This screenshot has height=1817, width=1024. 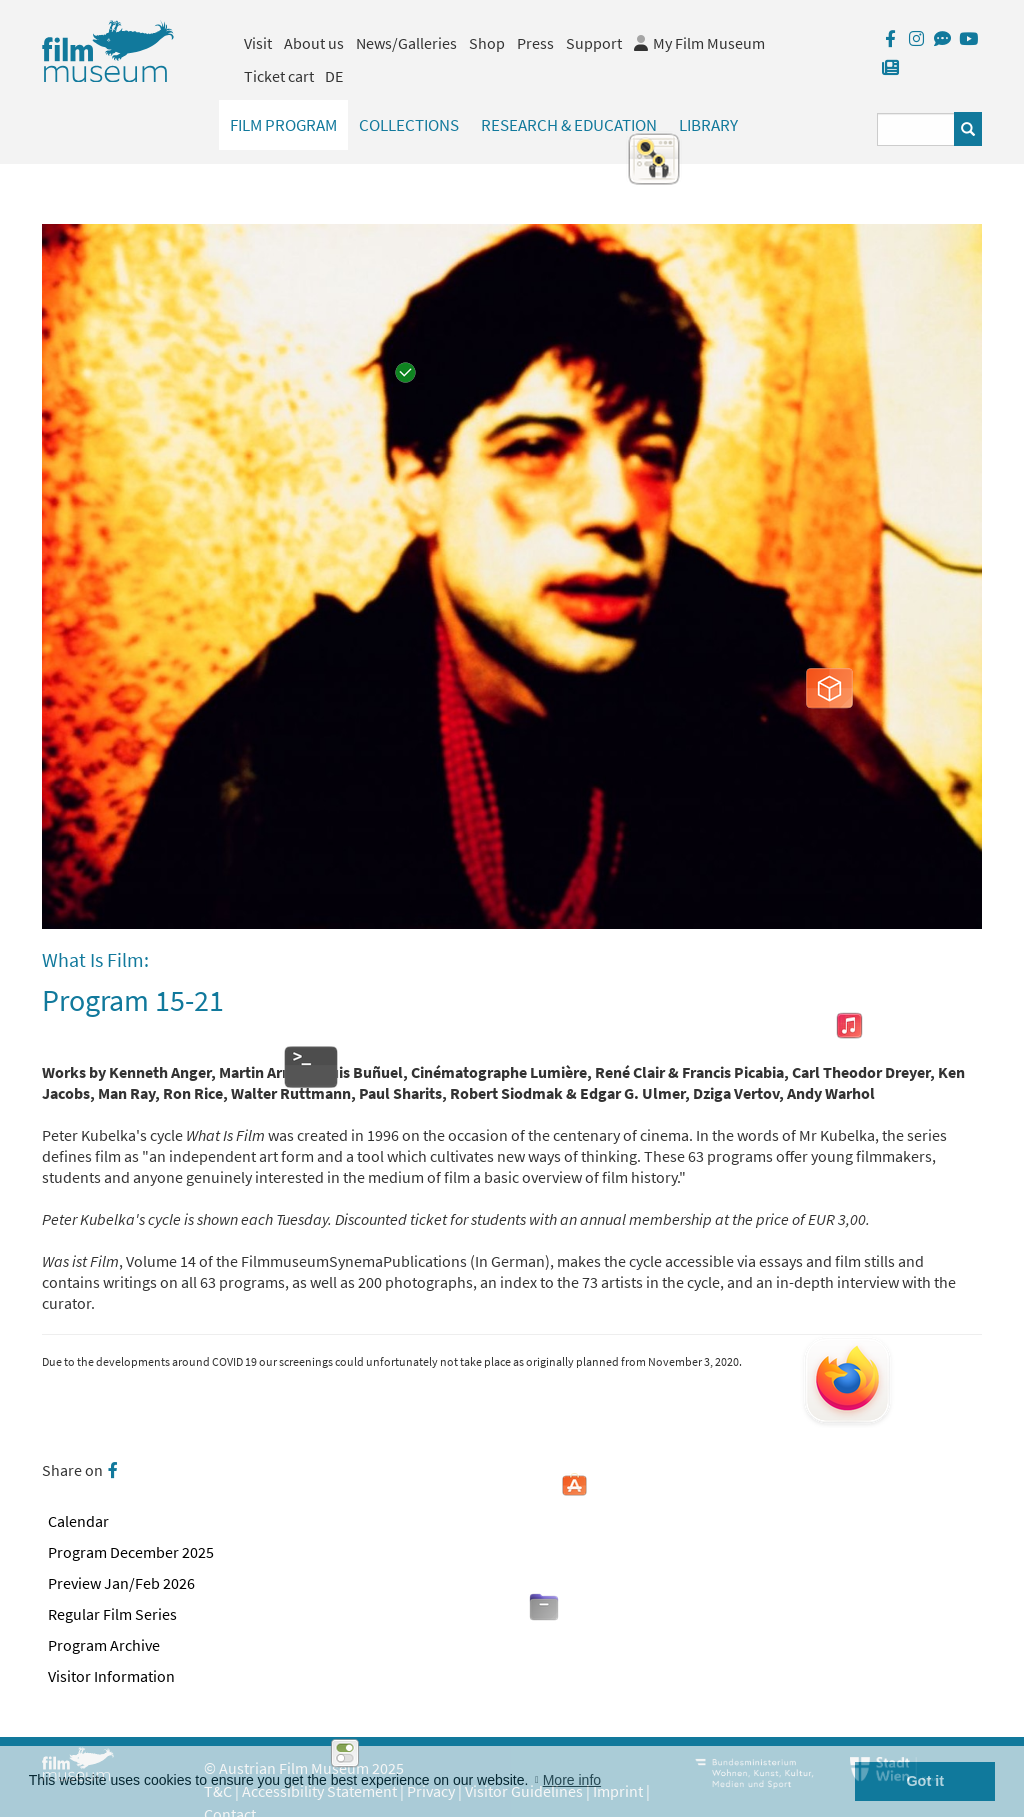 What do you see at coordinates (654, 159) in the screenshot?
I see `open gnome builder development environment` at bounding box center [654, 159].